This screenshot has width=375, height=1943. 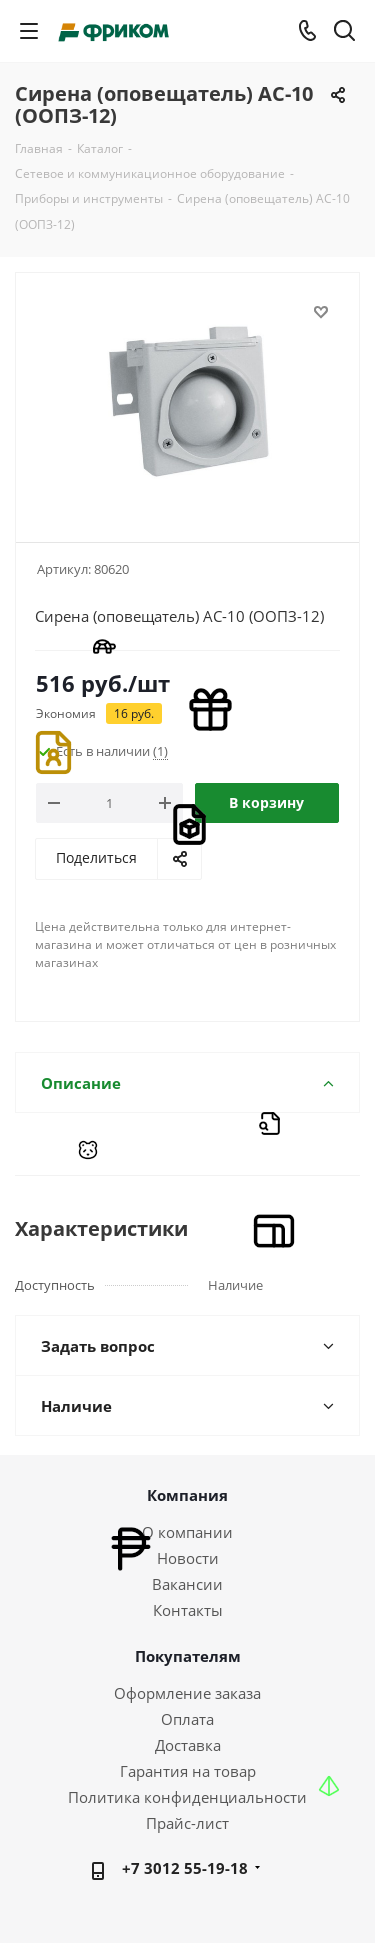 I want to click on view 3D model or object, so click(x=329, y=1786).